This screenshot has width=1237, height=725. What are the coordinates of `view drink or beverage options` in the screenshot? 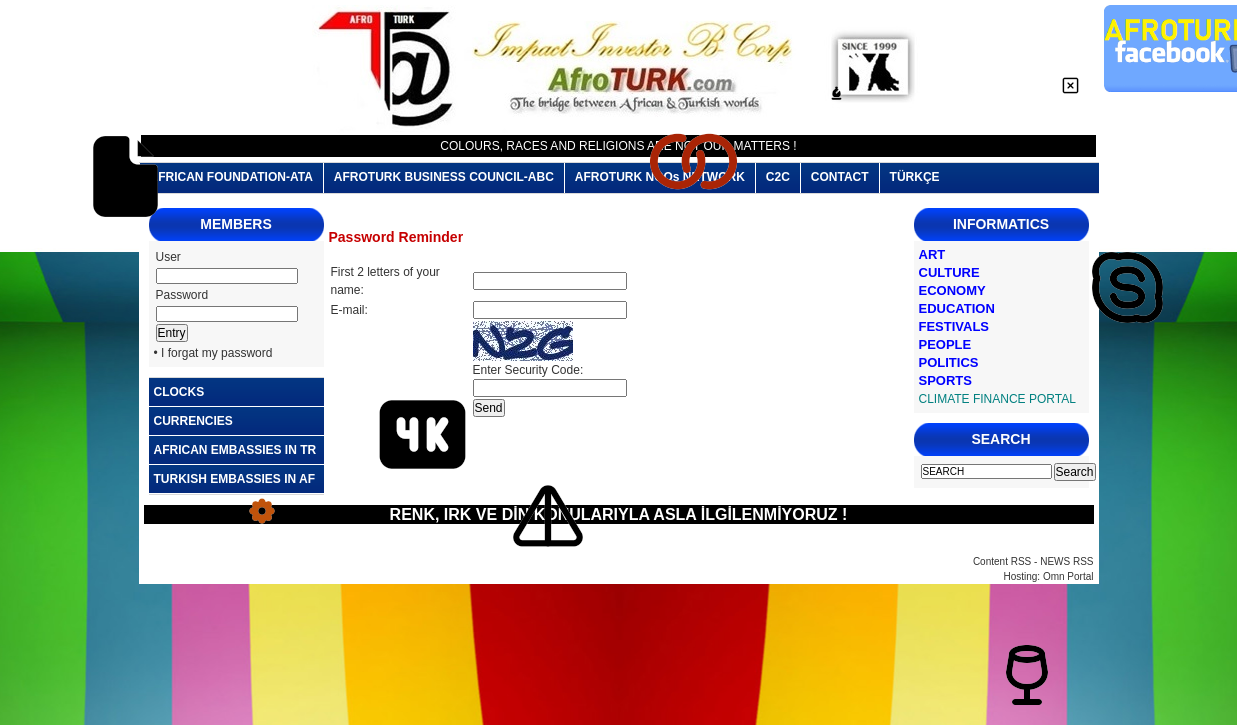 It's located at (1027, 675).